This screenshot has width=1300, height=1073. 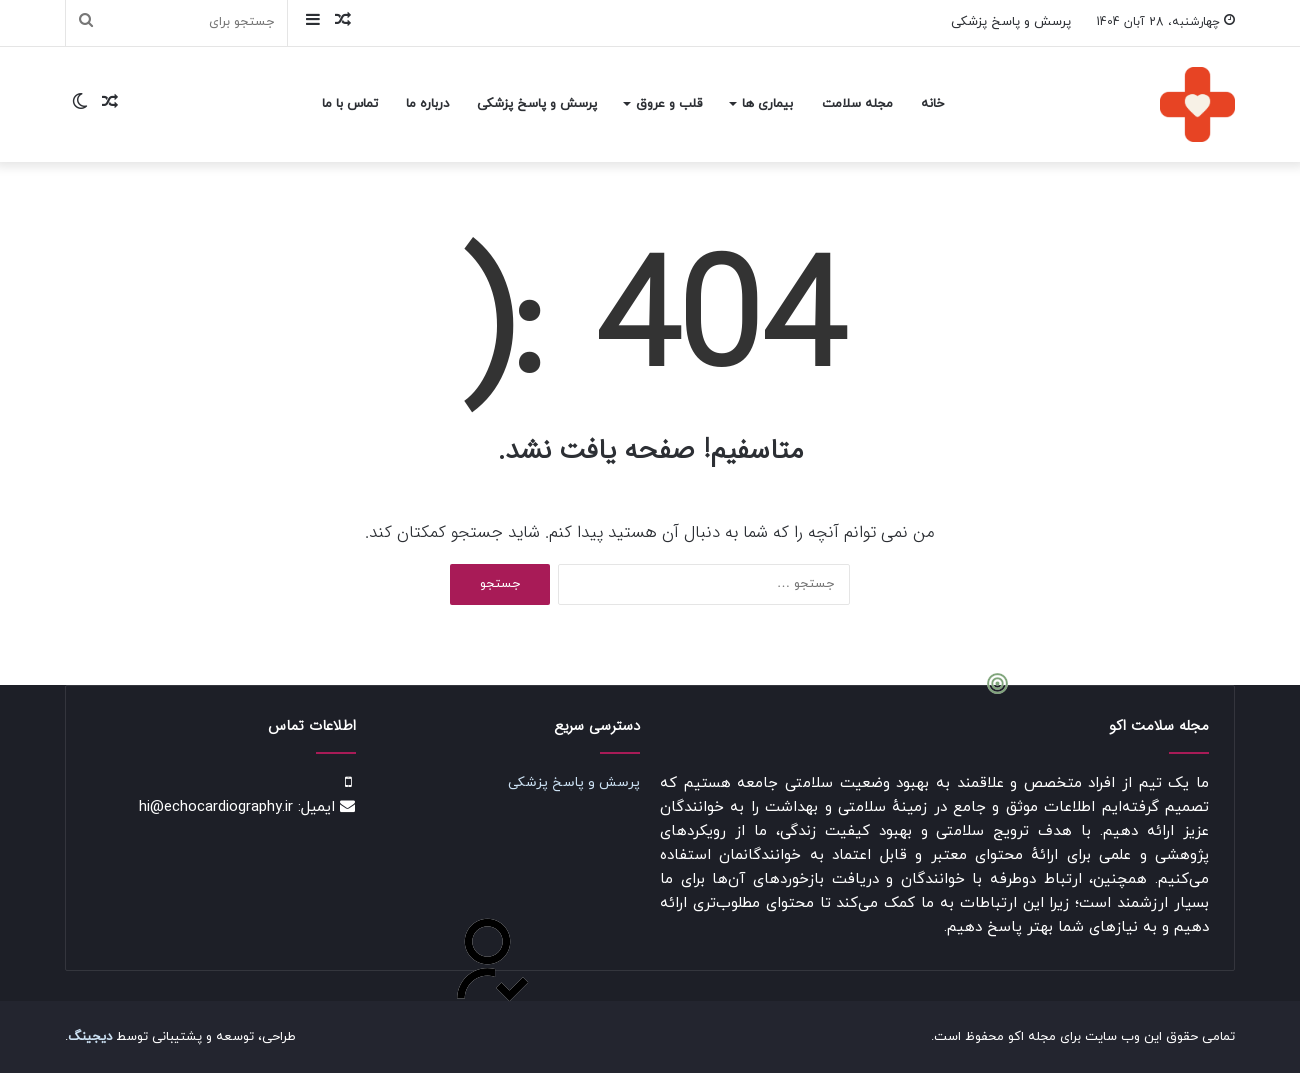 What do you see at coordinates (487, 960) in the screenshot?
I see `follow a user or add to your network` at bounding box center [487, 960].